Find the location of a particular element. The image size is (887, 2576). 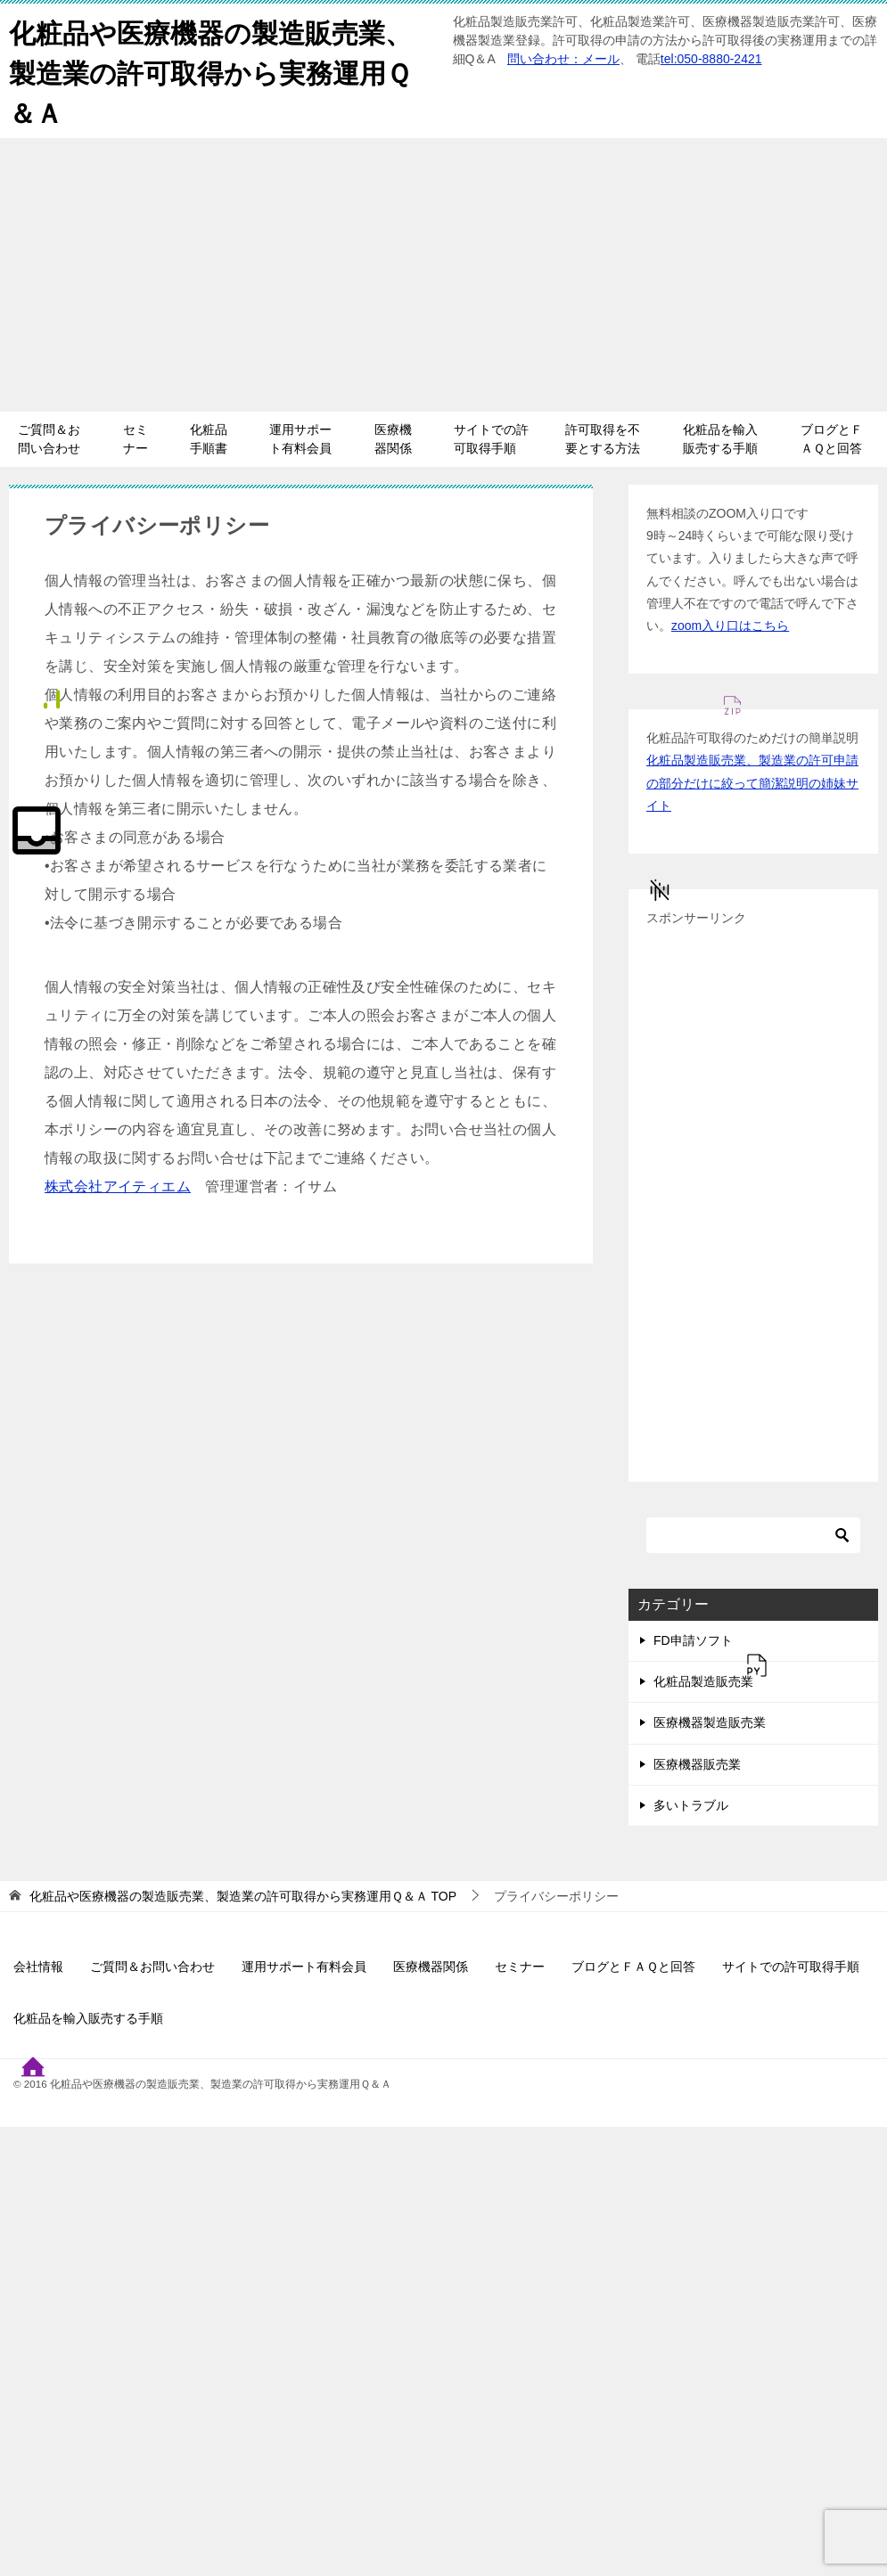

indicates weak cellular network signal is located at coordinates (73, 684).